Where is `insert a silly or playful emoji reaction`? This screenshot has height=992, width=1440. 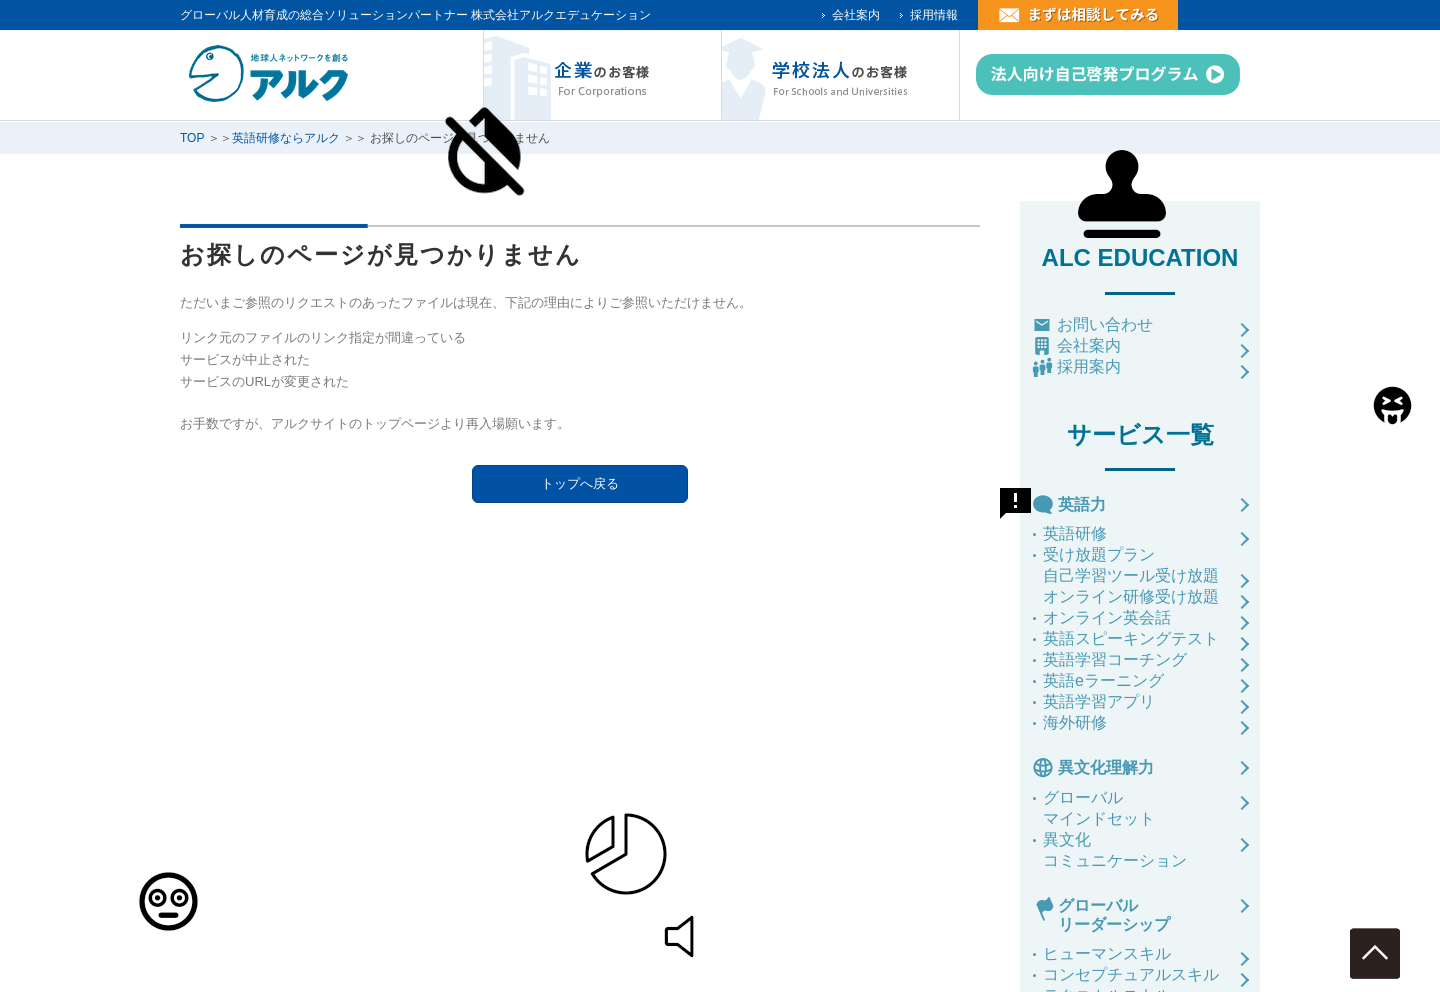 insert a silly or playful emoji reaction is located at coordinates (1392, 405).